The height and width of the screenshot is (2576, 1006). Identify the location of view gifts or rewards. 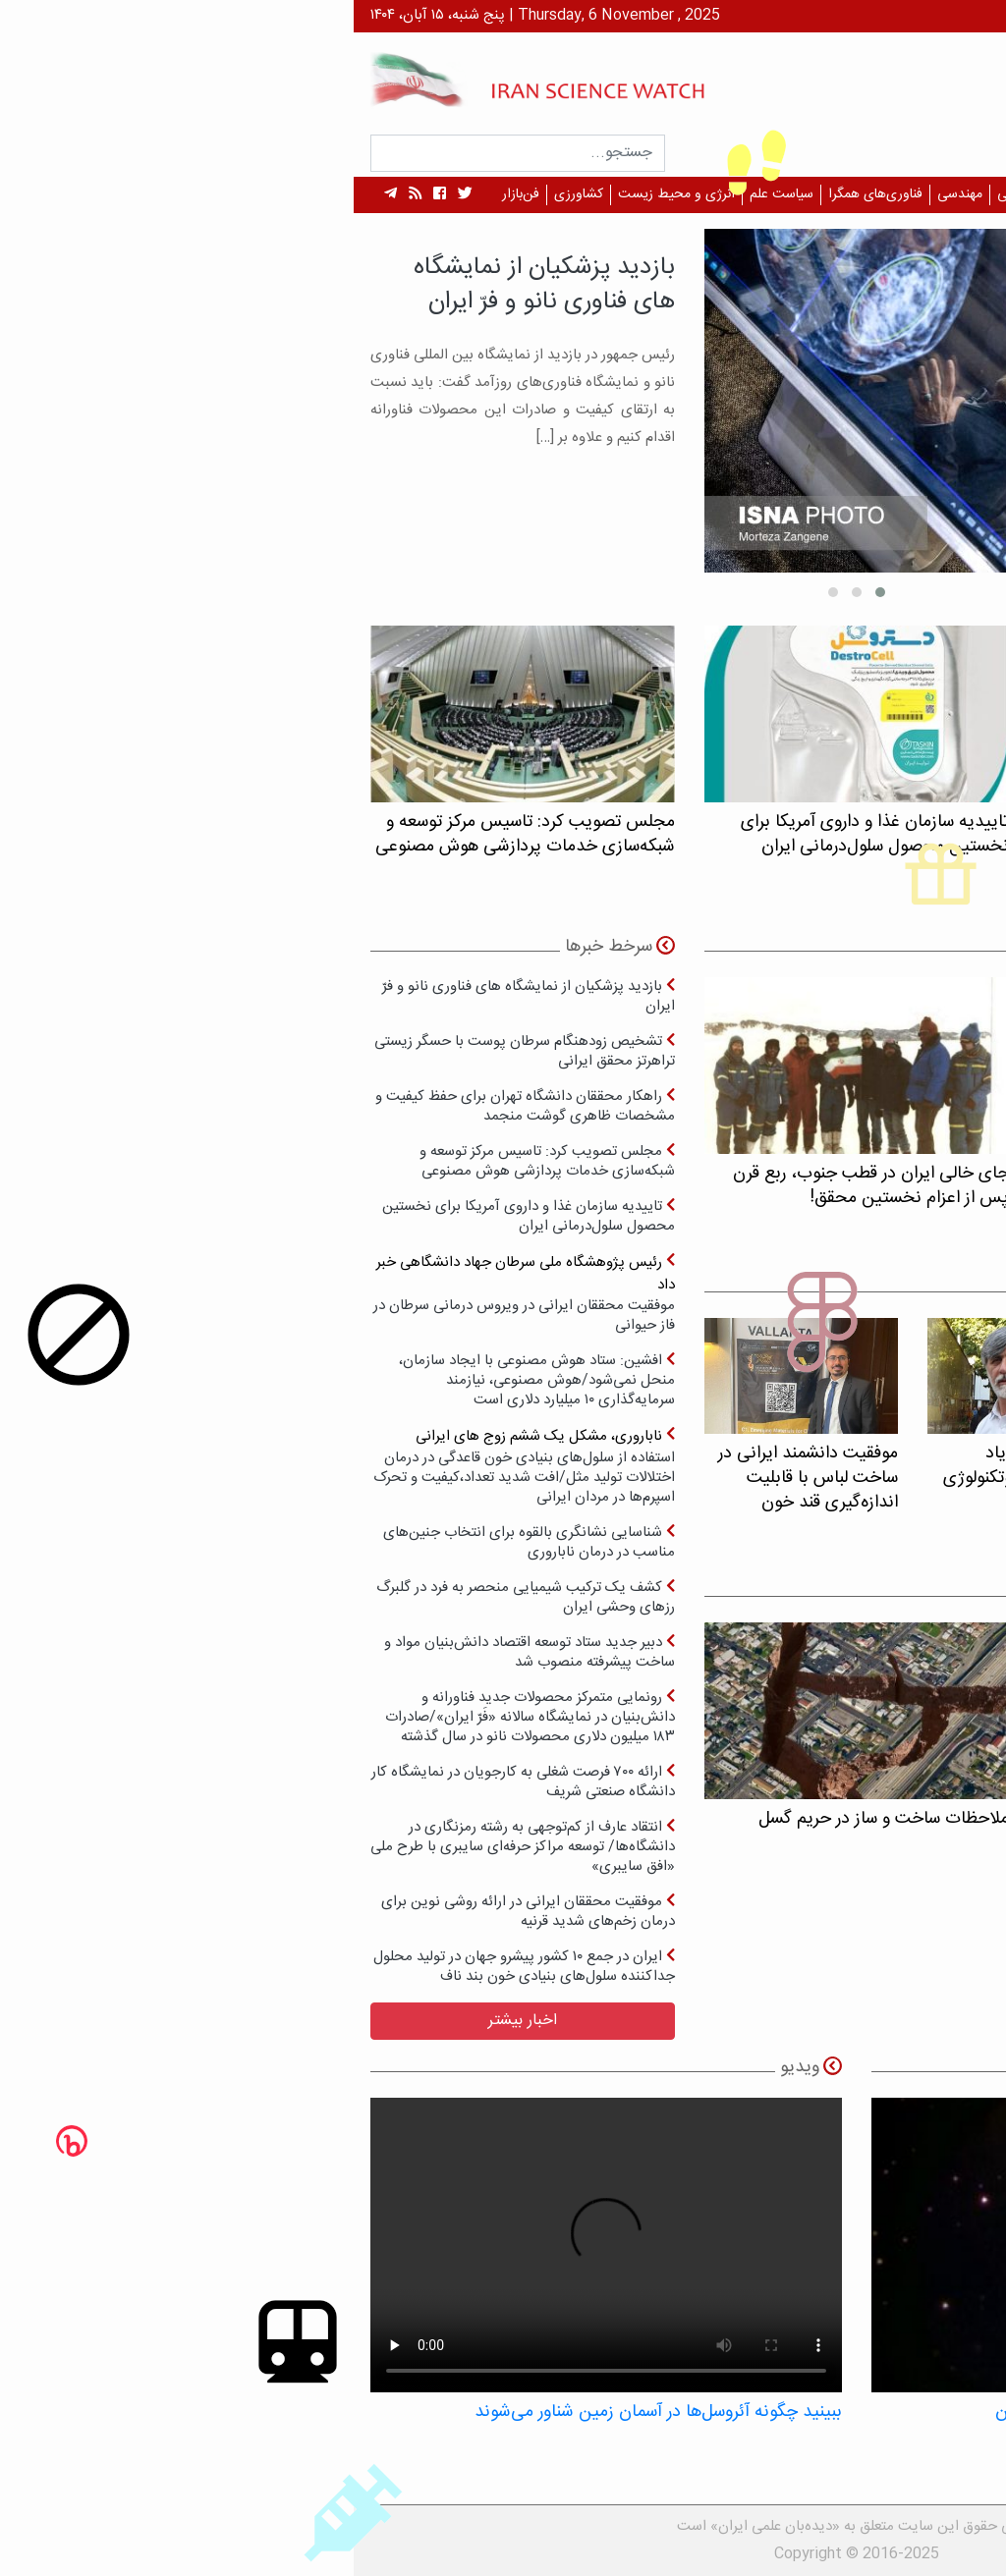
(940, 875).